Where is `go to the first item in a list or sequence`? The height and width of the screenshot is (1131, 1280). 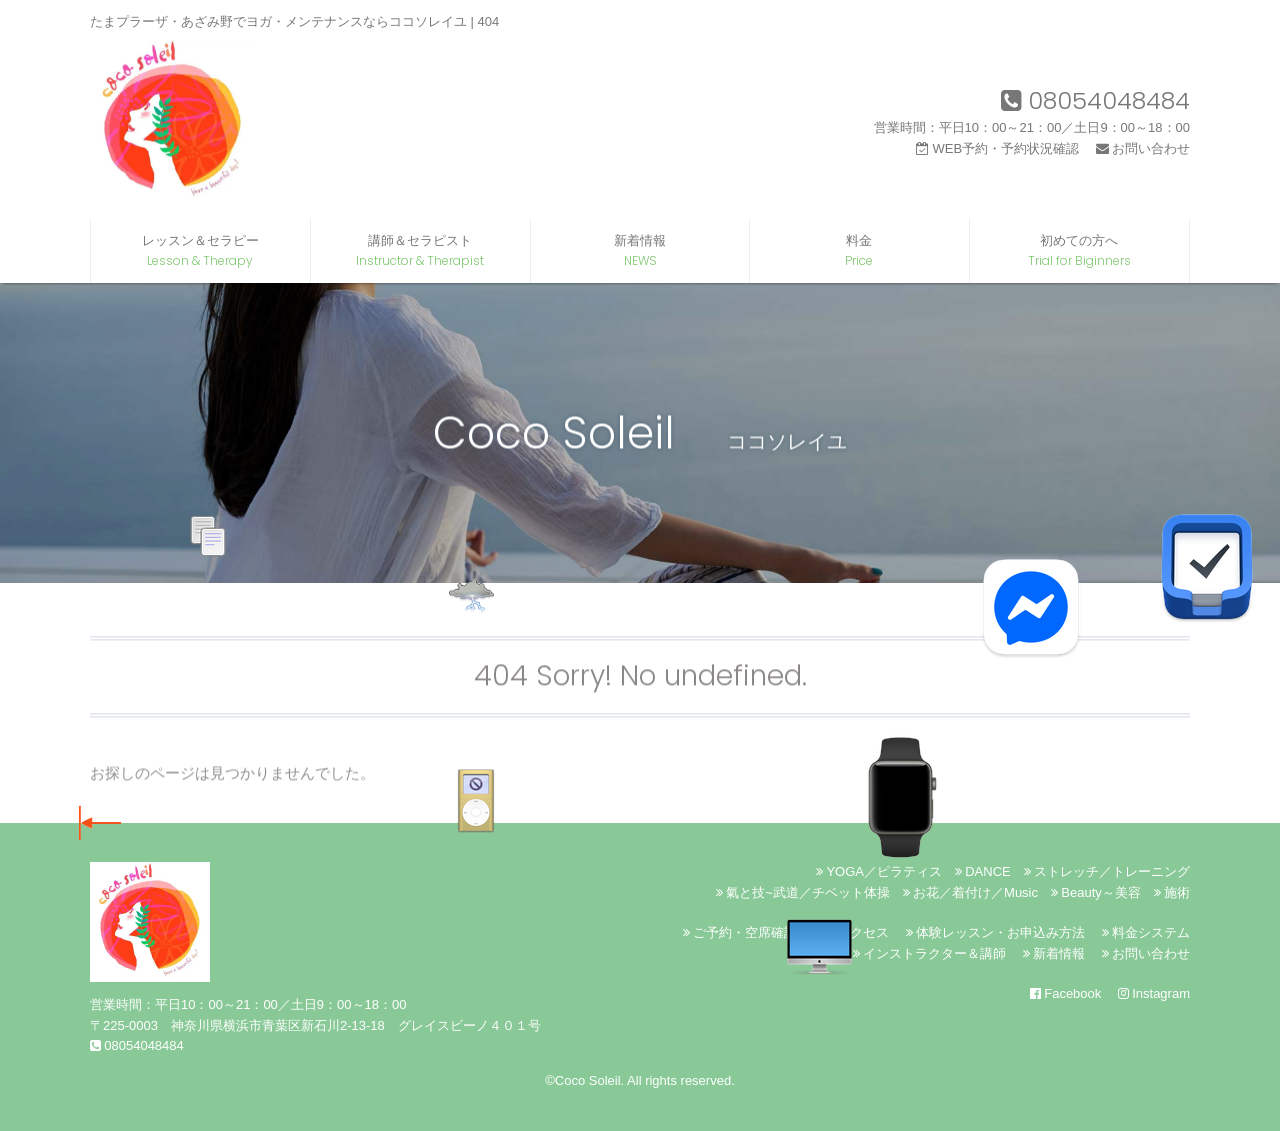 go to the first item in a list or sequence is located at coordinates (100, 823).